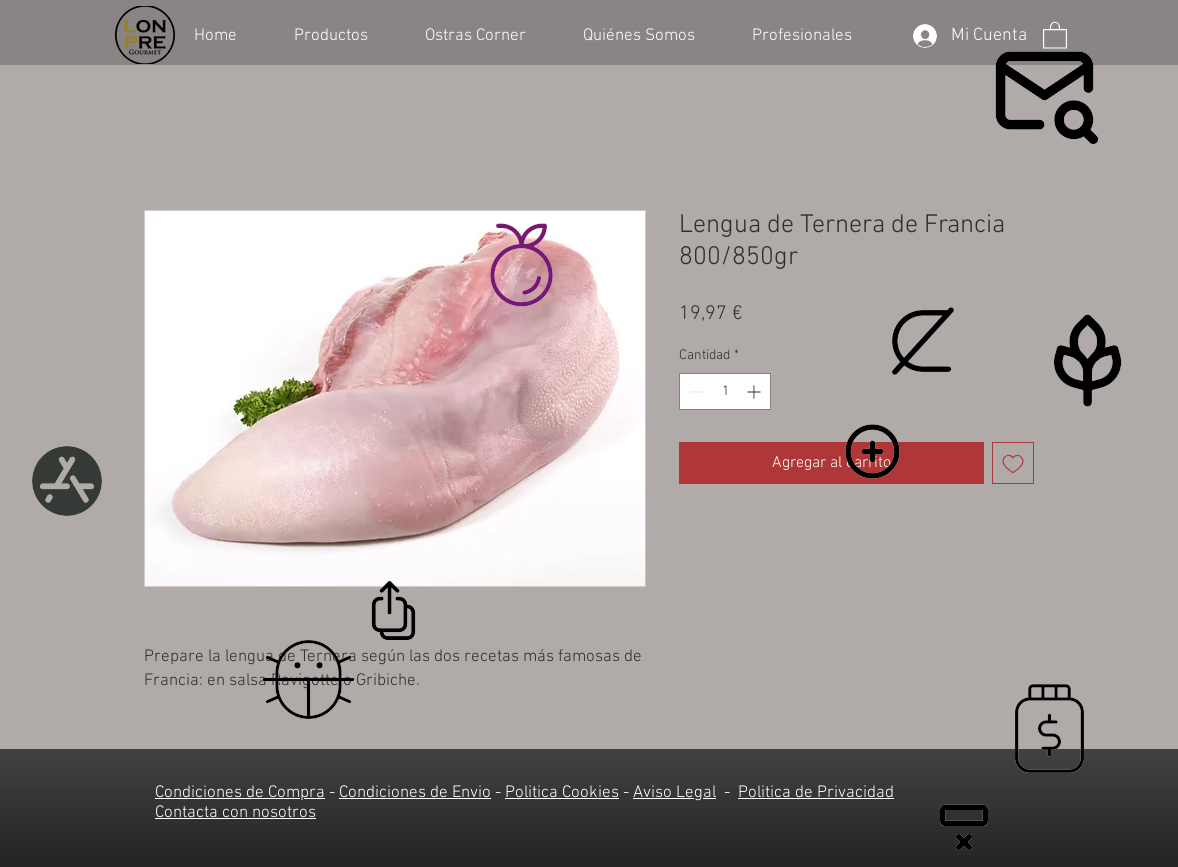  I want to click on indicates grain or wheat-based ingredients, so click(1087, 360).